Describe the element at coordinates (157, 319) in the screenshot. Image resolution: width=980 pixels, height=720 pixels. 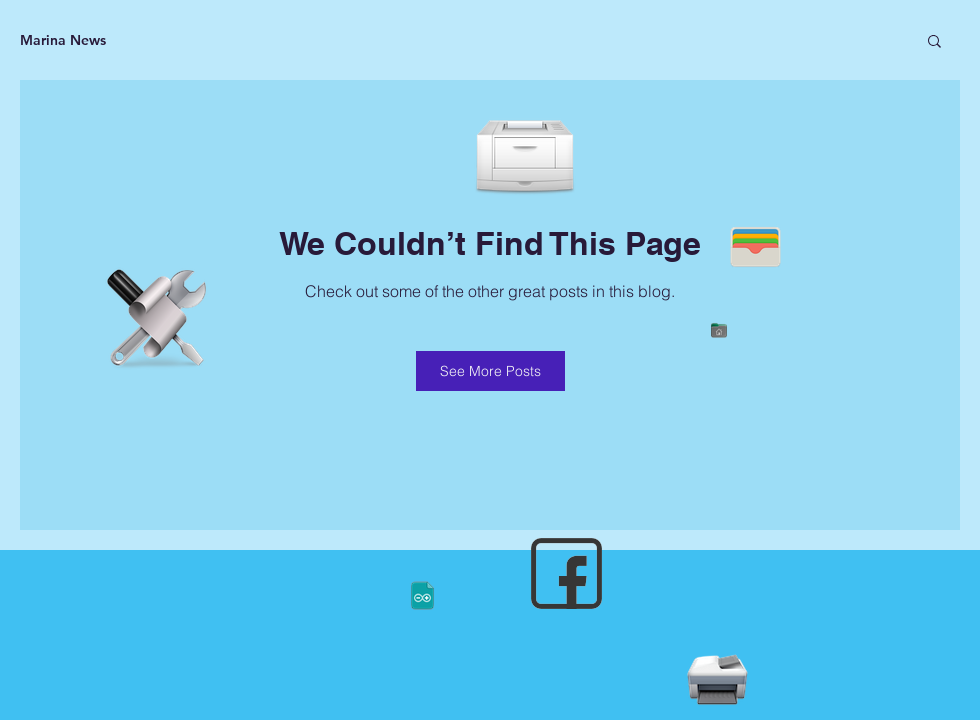
I see `open applescript utility for automation settings` at that location.